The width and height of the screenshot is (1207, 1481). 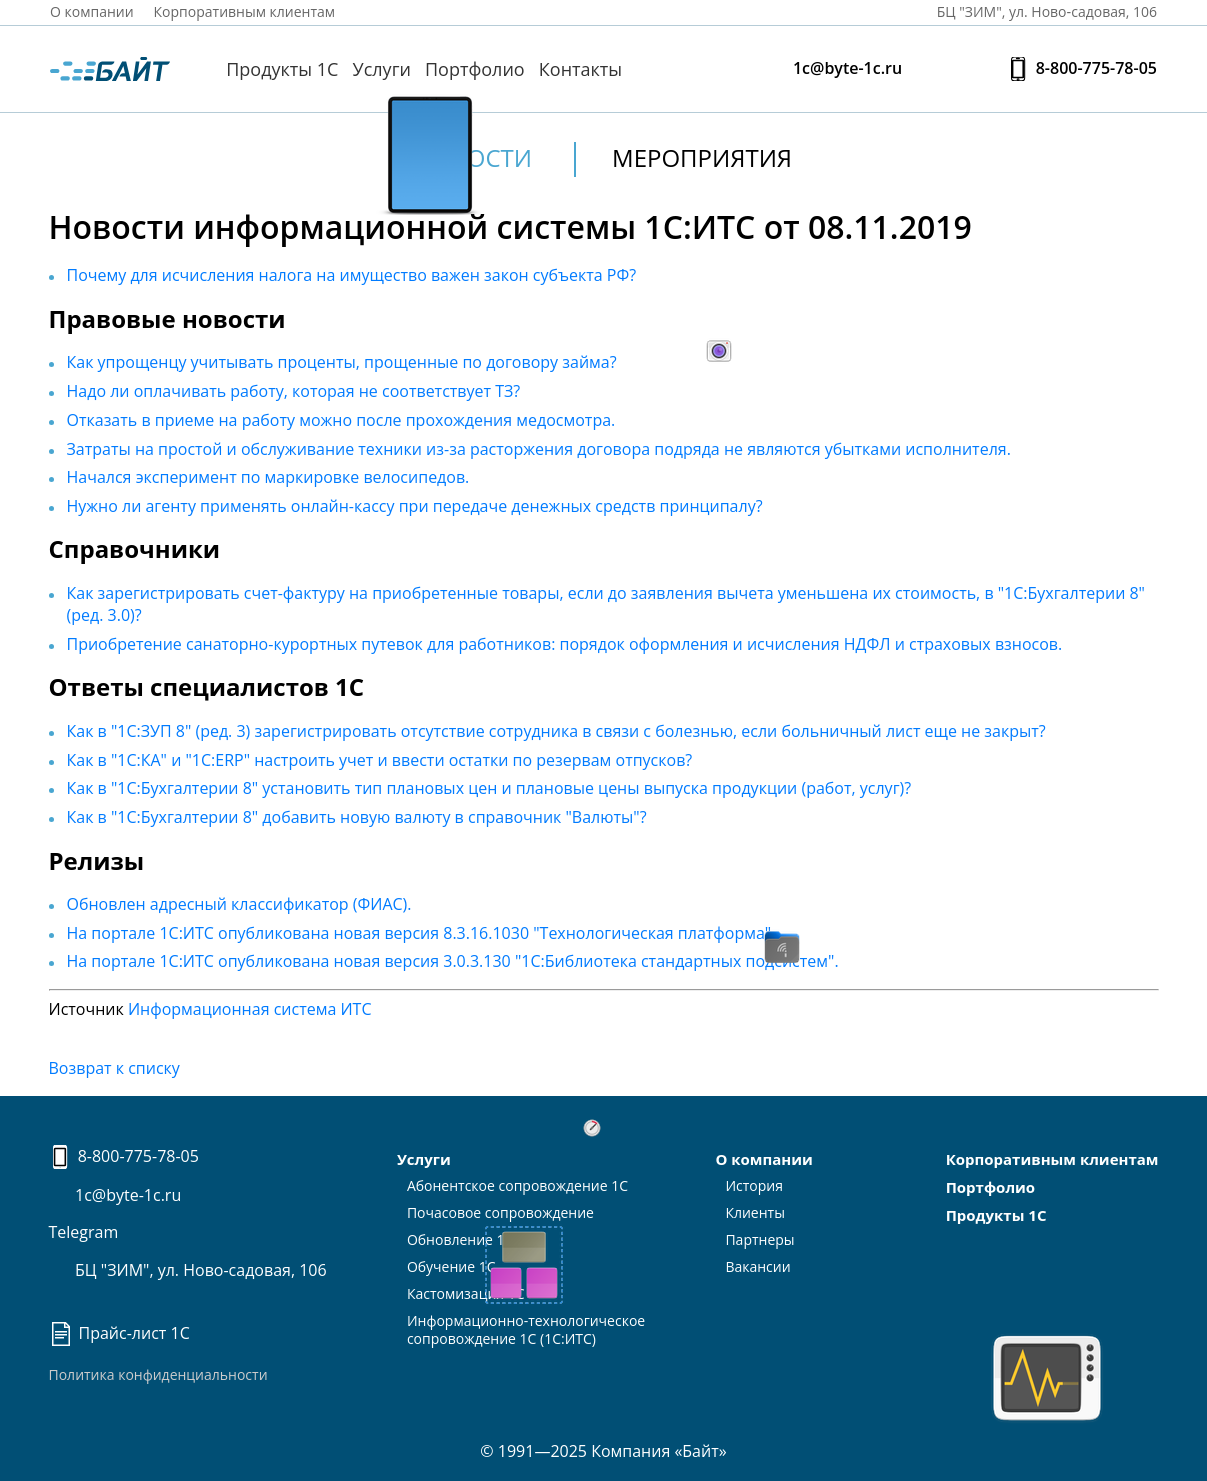 What do you see at coordinates (1047, 1378) in the screenshot?
I see `open system monitor application` at bounding box center [1047, 1378].